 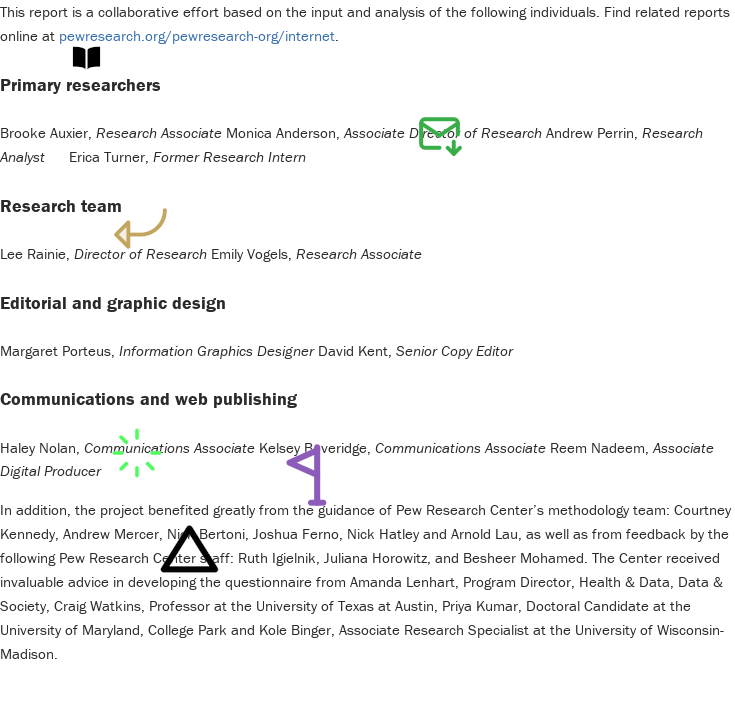 I want to click on download email or message, so click(x=439, y=133).